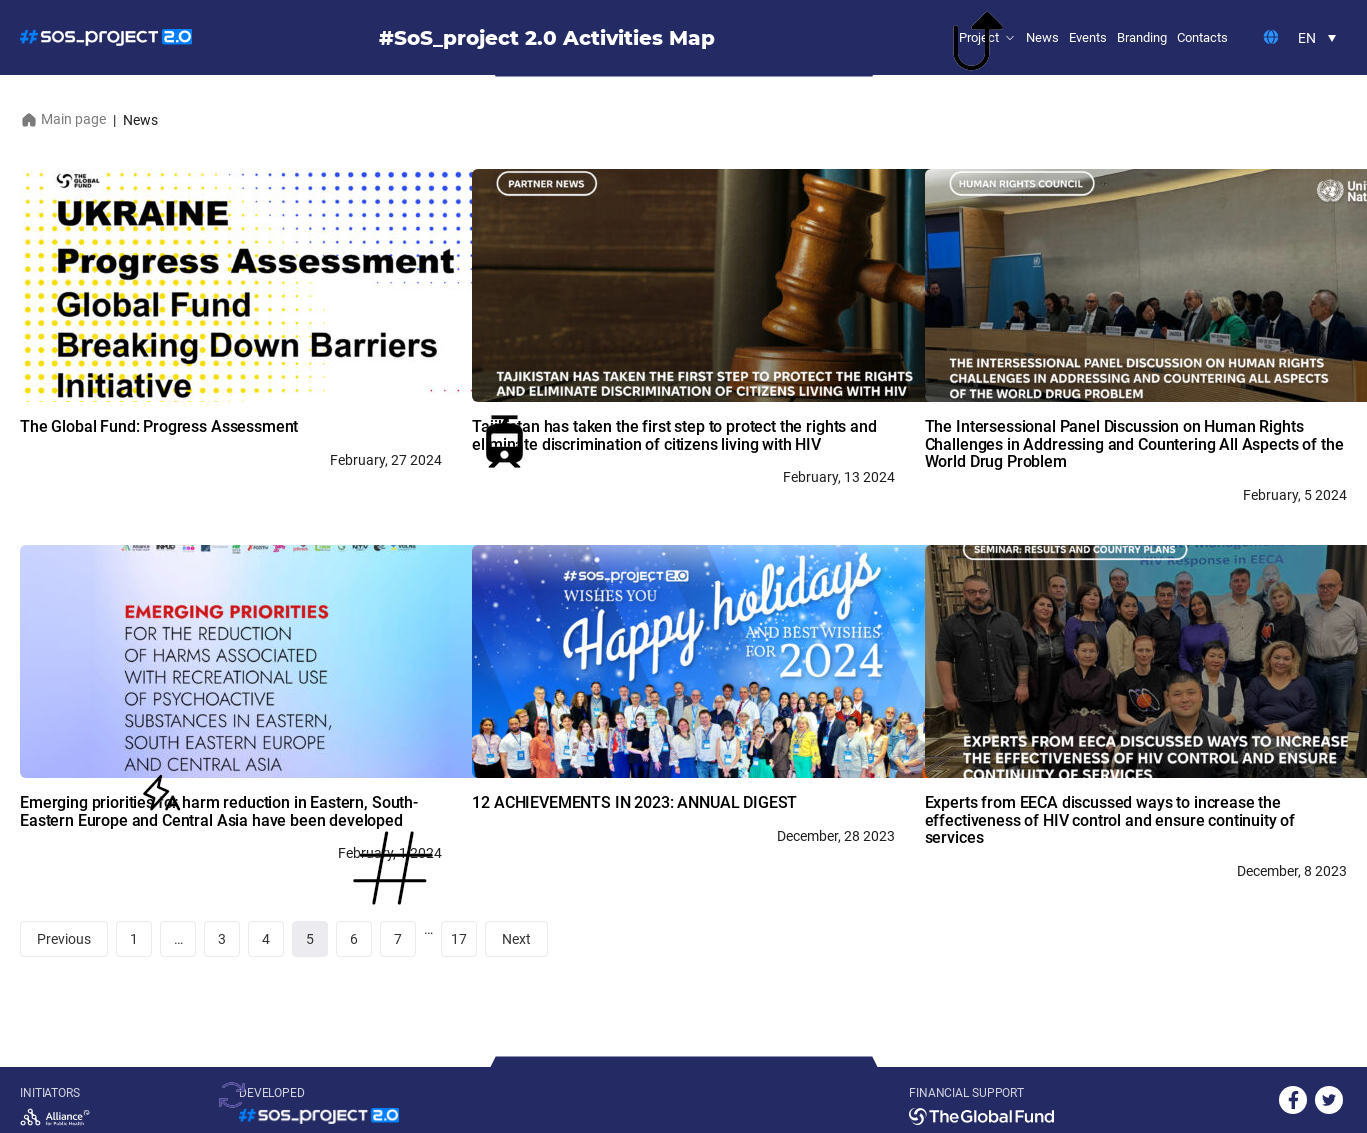 This screenshot has height=1133, width=1367. Describe the element at coordinates (393, 868) in the screenshot. I see `view or browse hashtags` at that location.